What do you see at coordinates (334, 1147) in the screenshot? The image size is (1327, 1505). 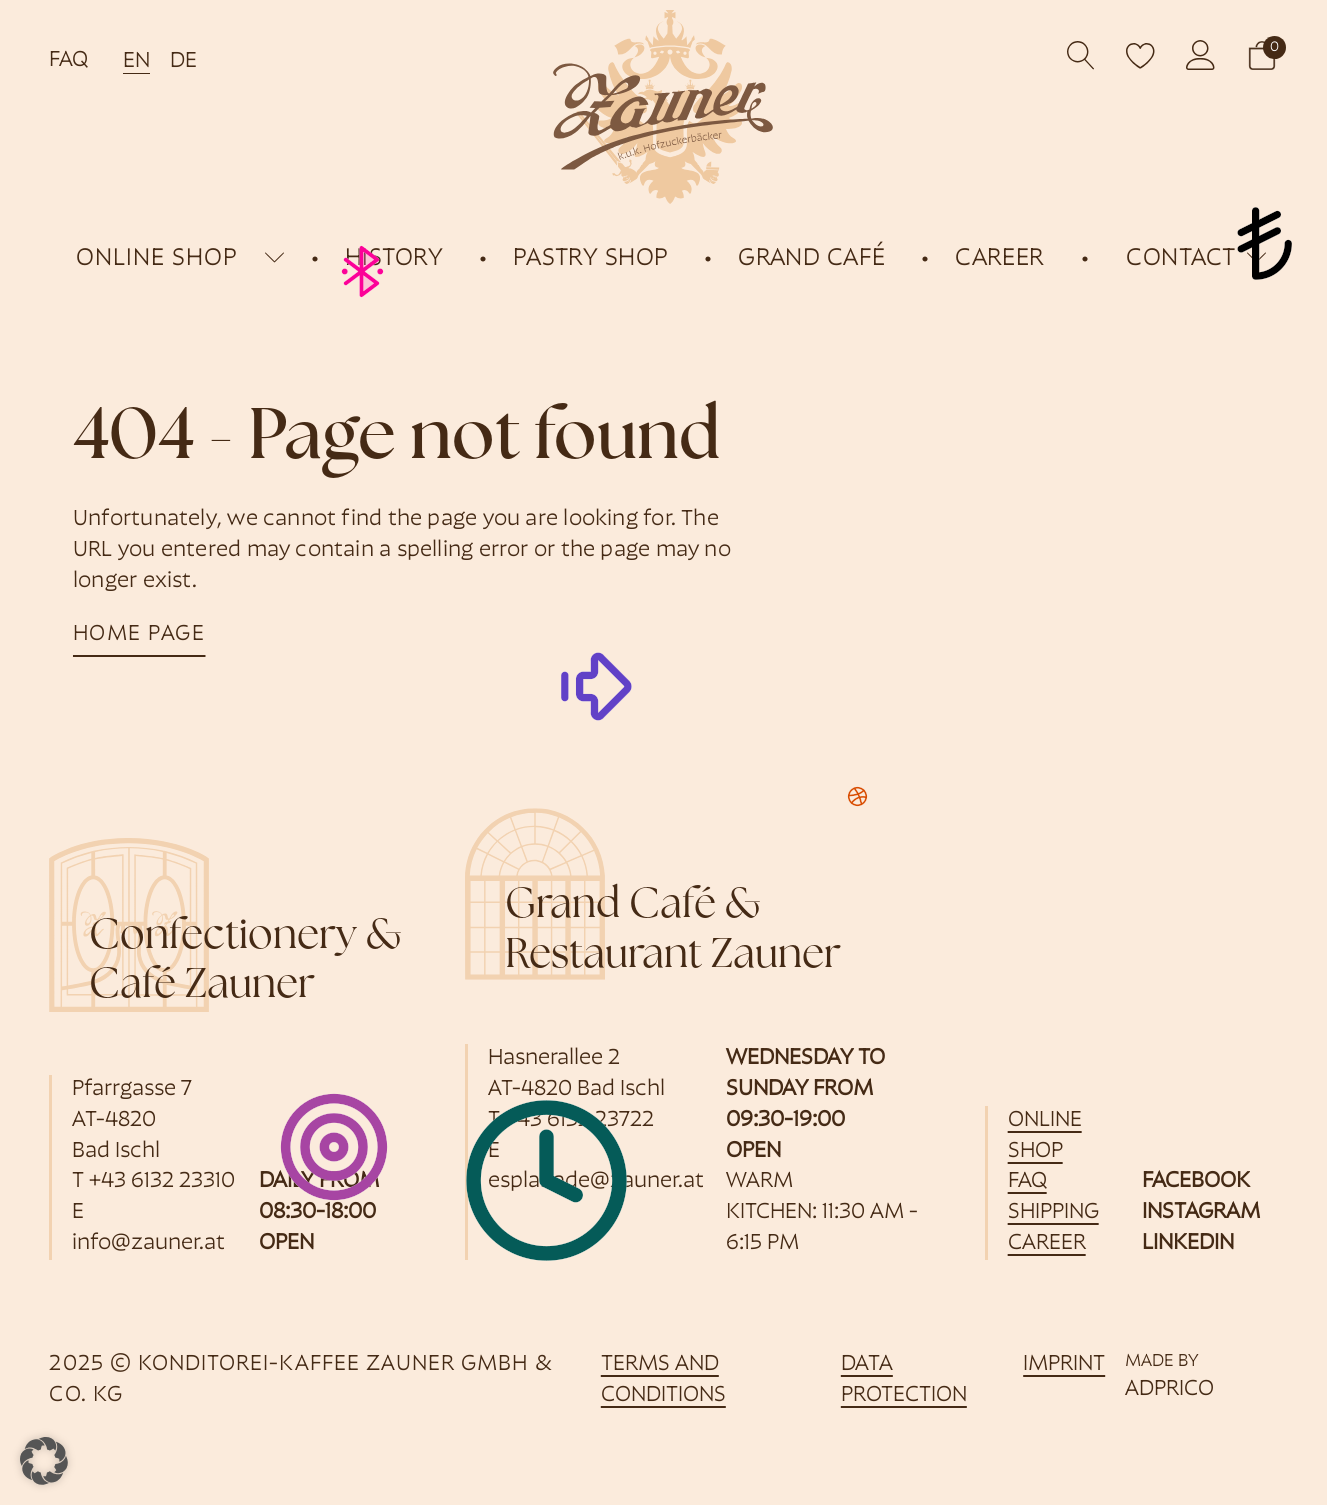 I see `set a goal or target` at bounding box center [334, 1147].